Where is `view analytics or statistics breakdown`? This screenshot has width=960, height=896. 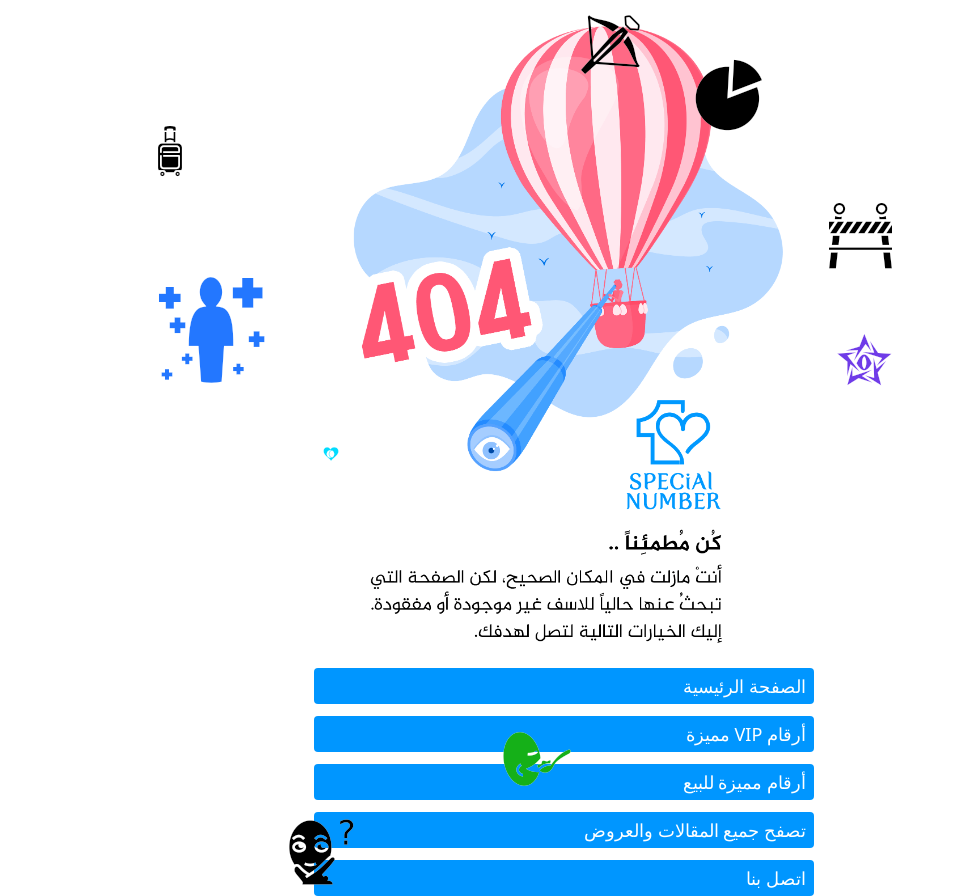 view analytics or statistics breakdown is located at coordinates (729, 95).